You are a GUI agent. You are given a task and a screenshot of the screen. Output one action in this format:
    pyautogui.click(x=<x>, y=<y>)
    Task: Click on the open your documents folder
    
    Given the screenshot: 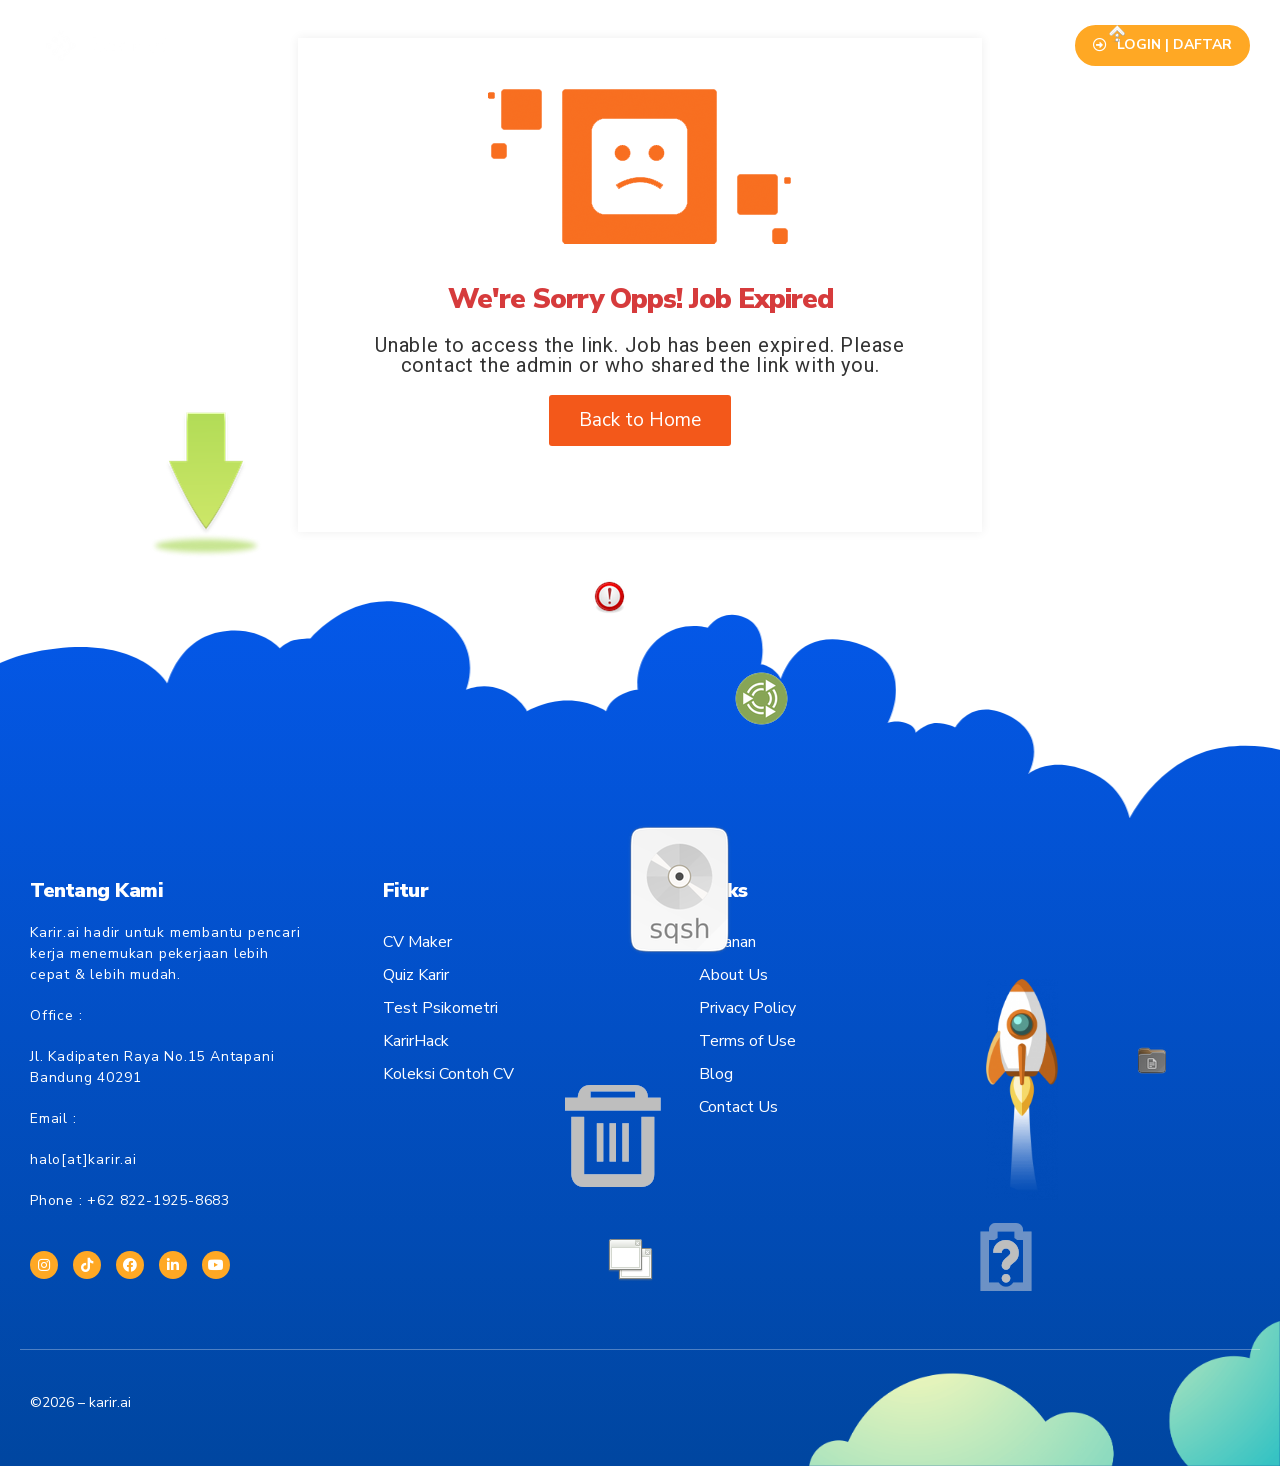 What is the action you would take?
    pyautogui.click(x=1152, y=1060)
    